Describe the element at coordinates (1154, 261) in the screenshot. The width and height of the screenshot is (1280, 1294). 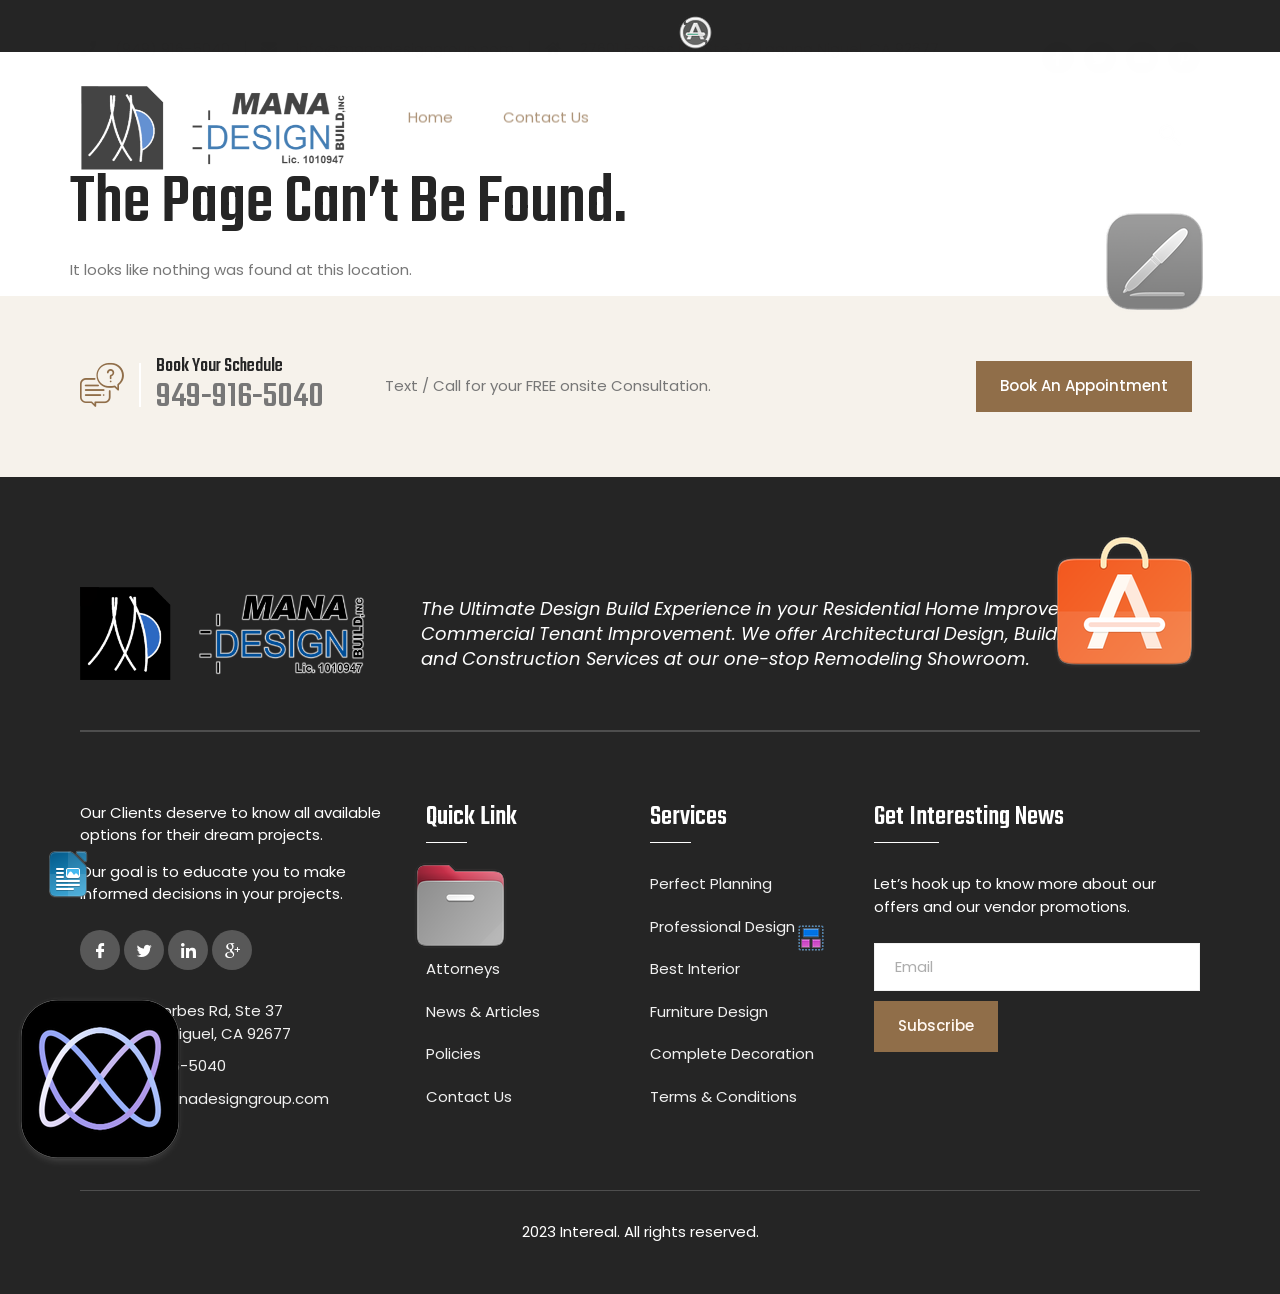
I see `open Pages for document editing` at that location.